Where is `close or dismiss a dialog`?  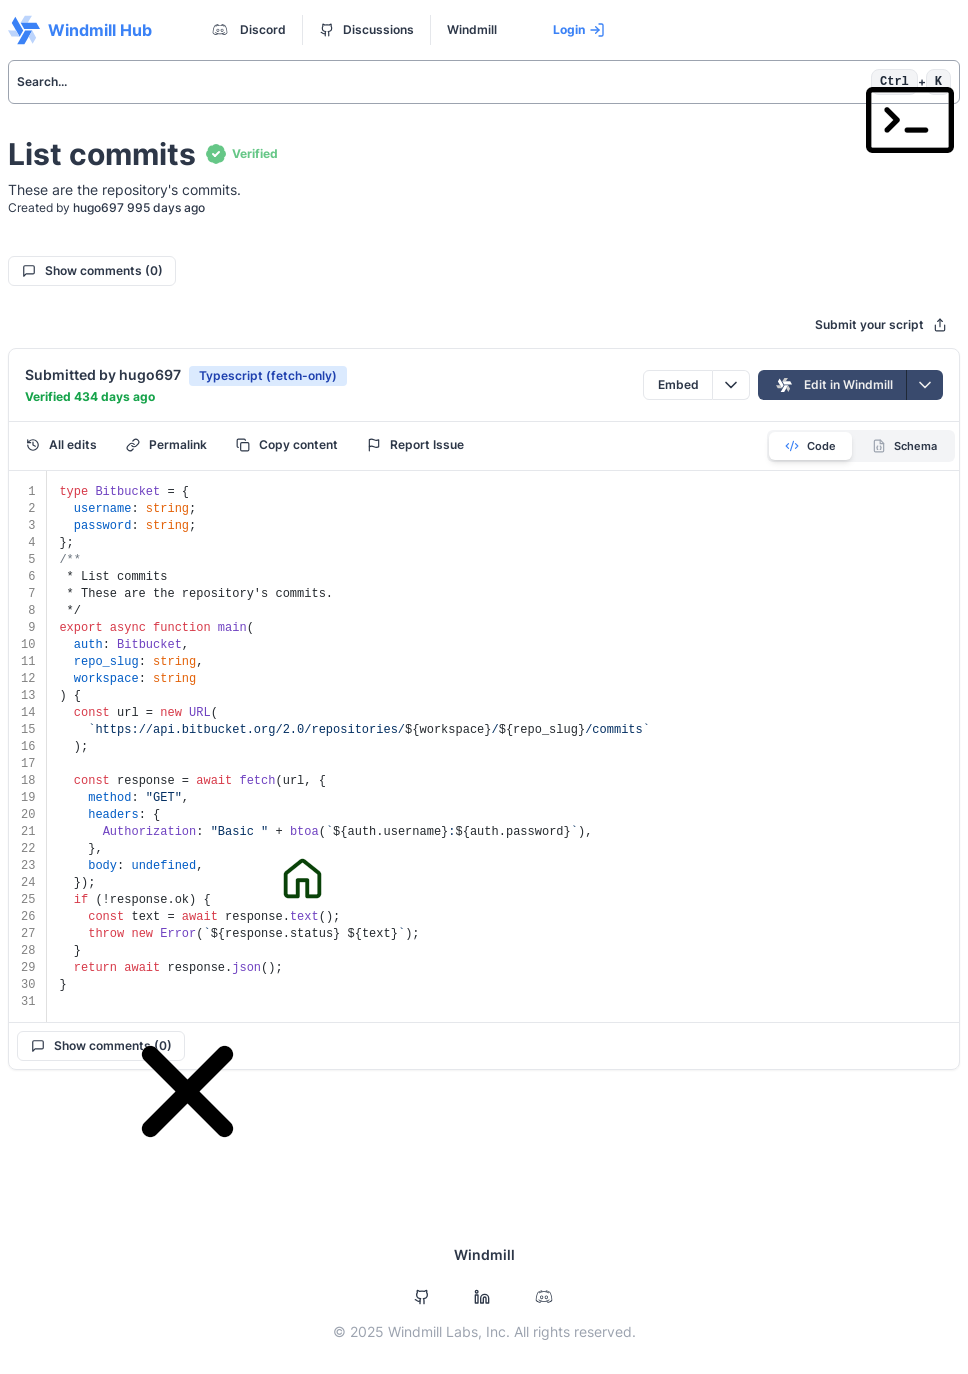
close or dismiss a dialog is located at coordinates (187, 1091).